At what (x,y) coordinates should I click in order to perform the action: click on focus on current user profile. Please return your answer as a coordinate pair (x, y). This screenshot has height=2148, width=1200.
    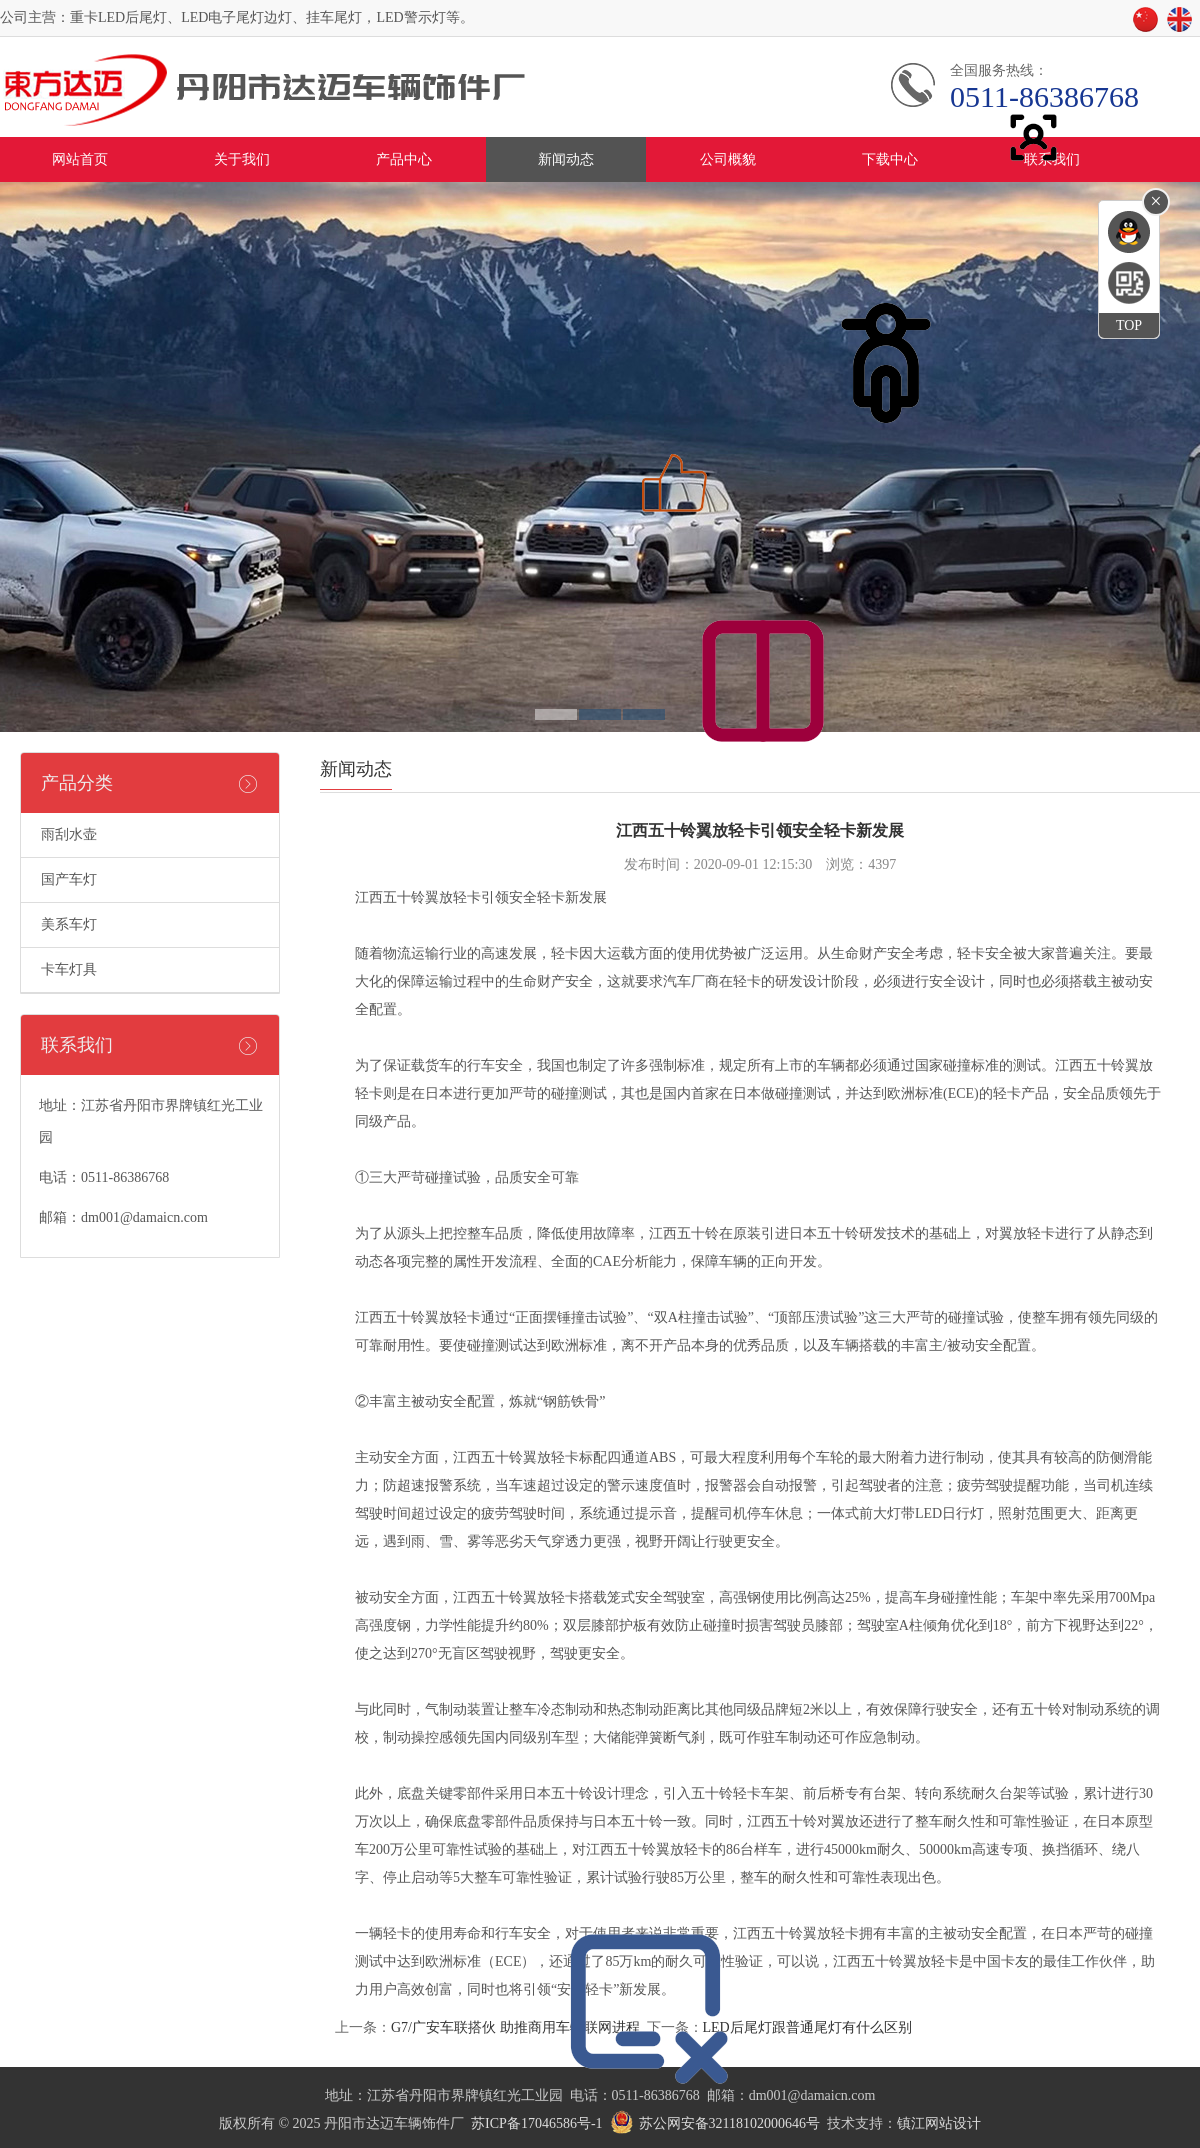
    Looking at the image, I should click on (1033, 137).